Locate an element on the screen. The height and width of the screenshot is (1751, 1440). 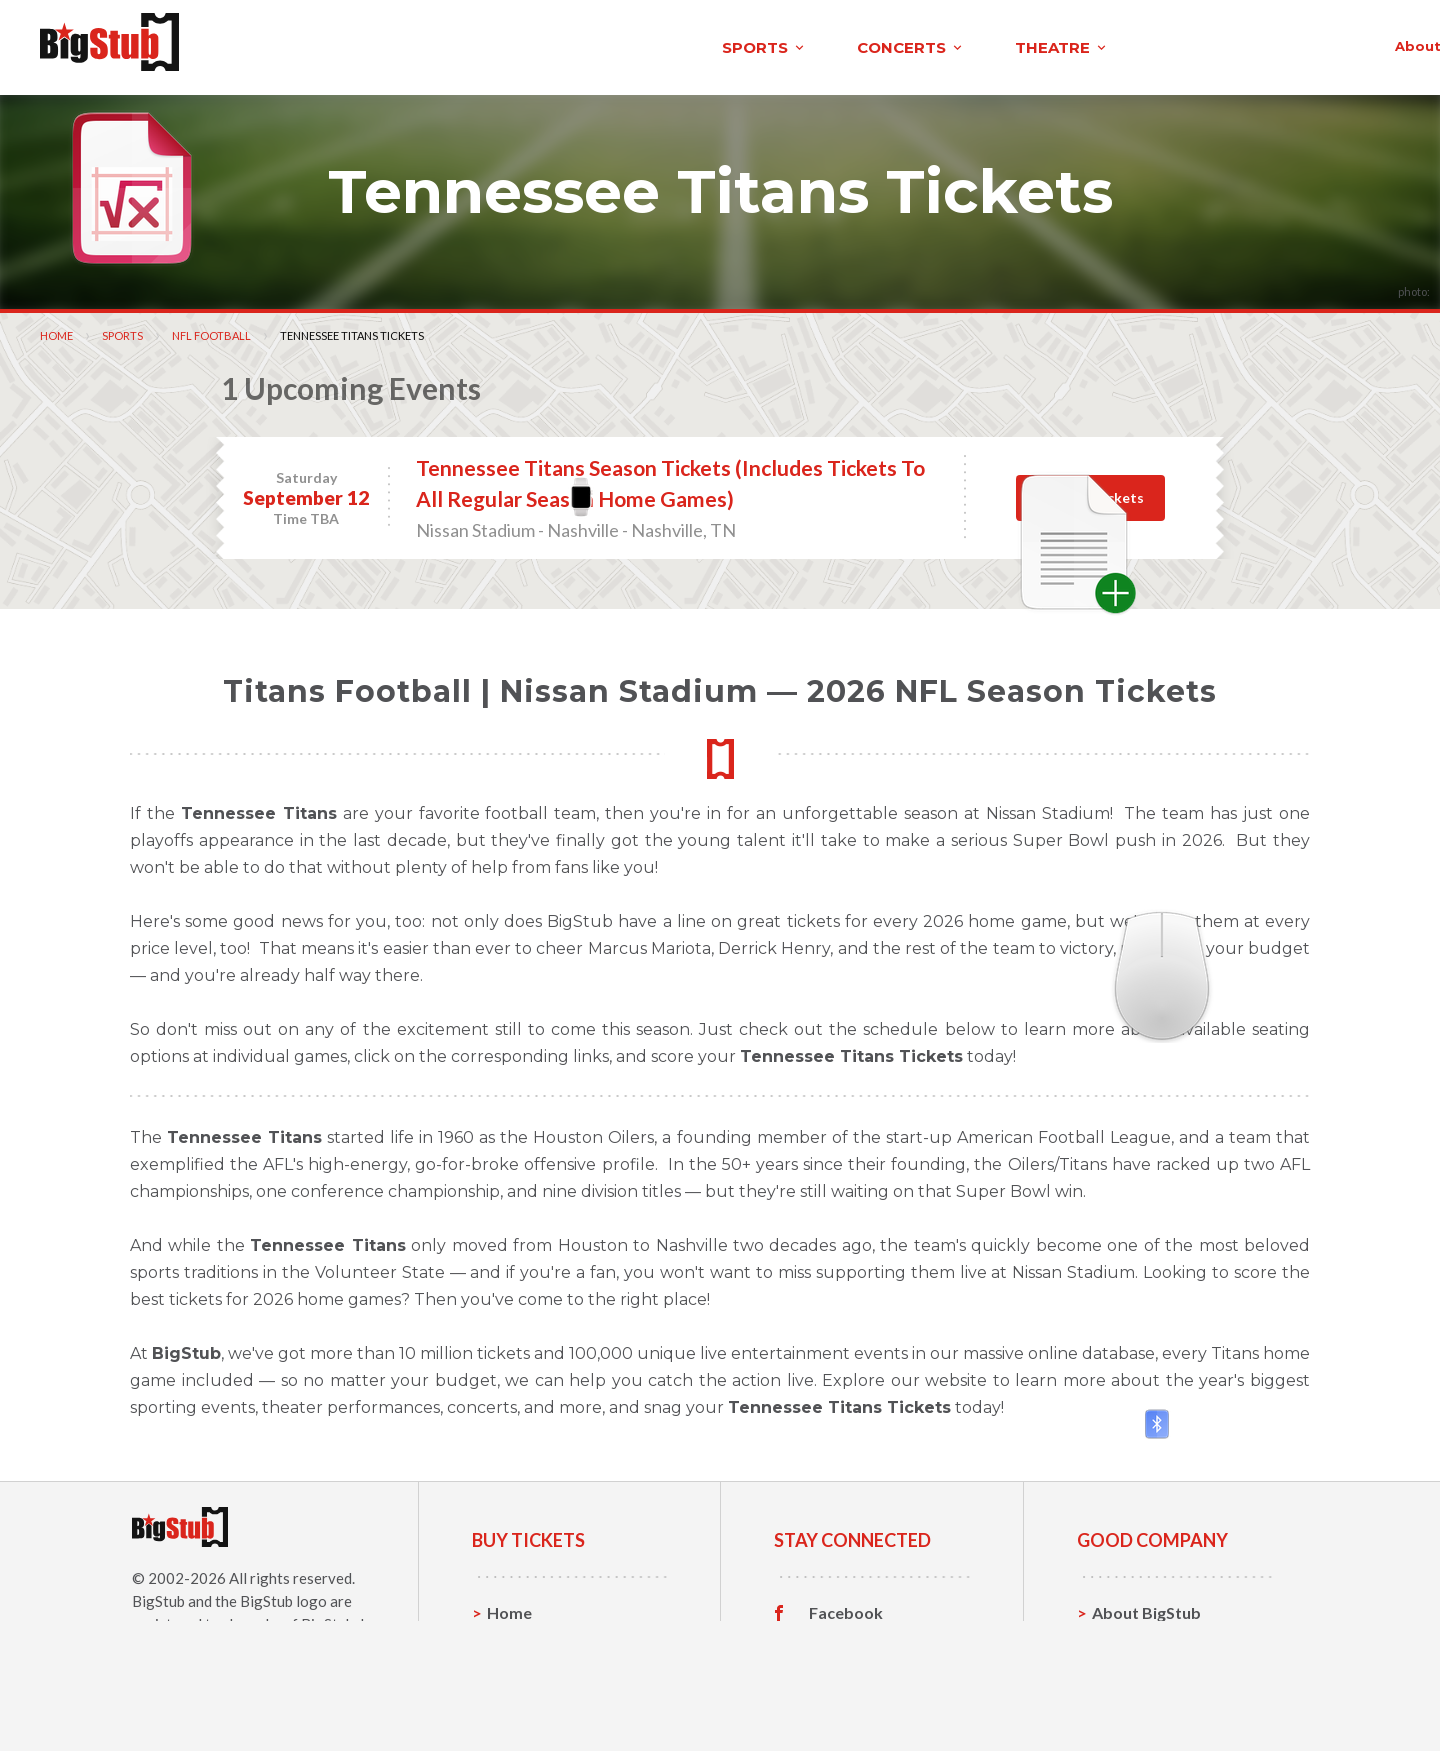
manage your paired Apple Watch is located at coordinates (581, 497).